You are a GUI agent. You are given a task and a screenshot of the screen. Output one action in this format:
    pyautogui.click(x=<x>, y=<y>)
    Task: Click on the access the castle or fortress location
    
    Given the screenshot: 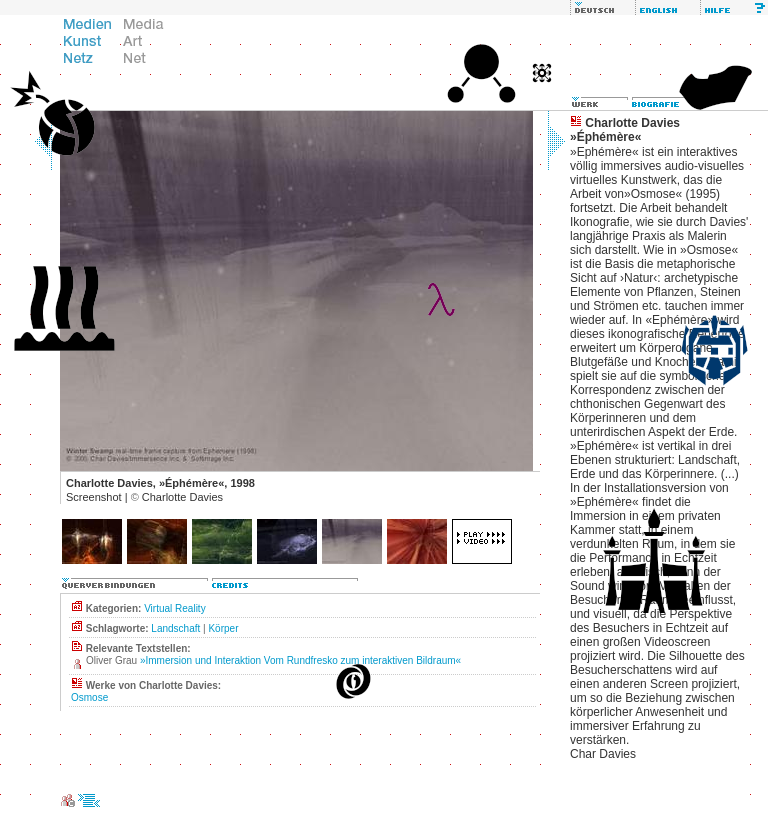 What is the action you would take?
    pyautogui.click(x=654, y=560)
    